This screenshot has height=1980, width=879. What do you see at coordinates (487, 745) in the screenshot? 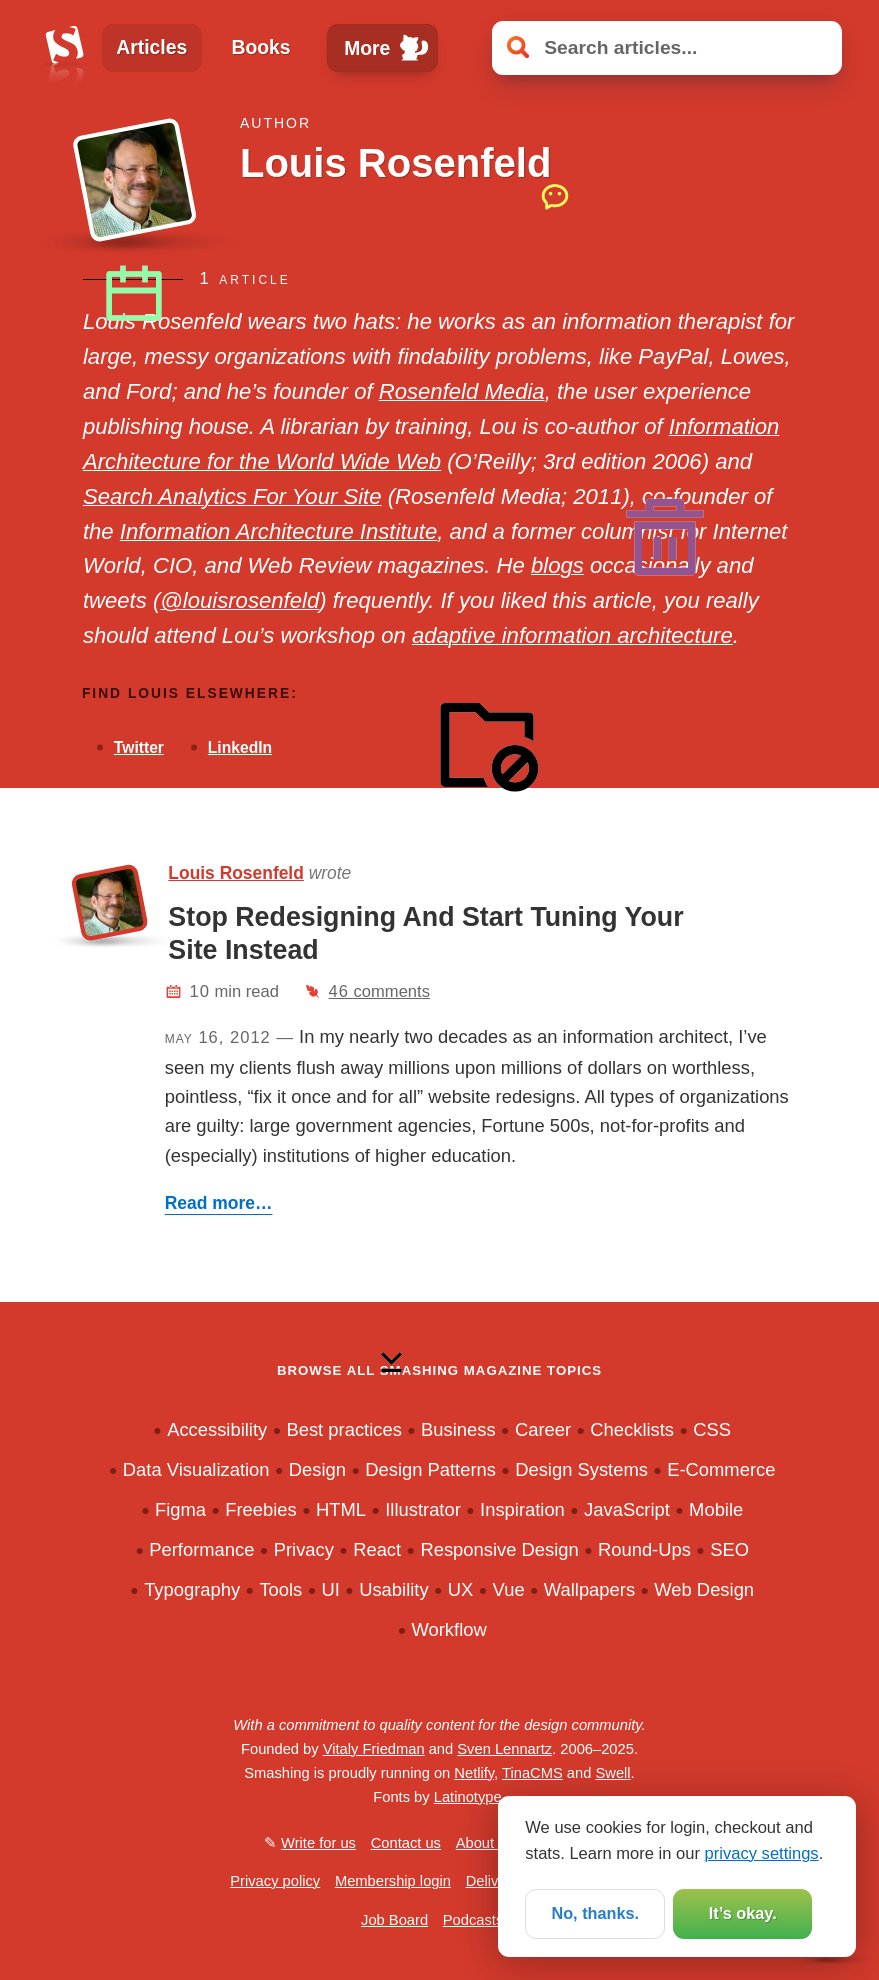
I see `access denied to this folder` at bounding box center [487, 745].